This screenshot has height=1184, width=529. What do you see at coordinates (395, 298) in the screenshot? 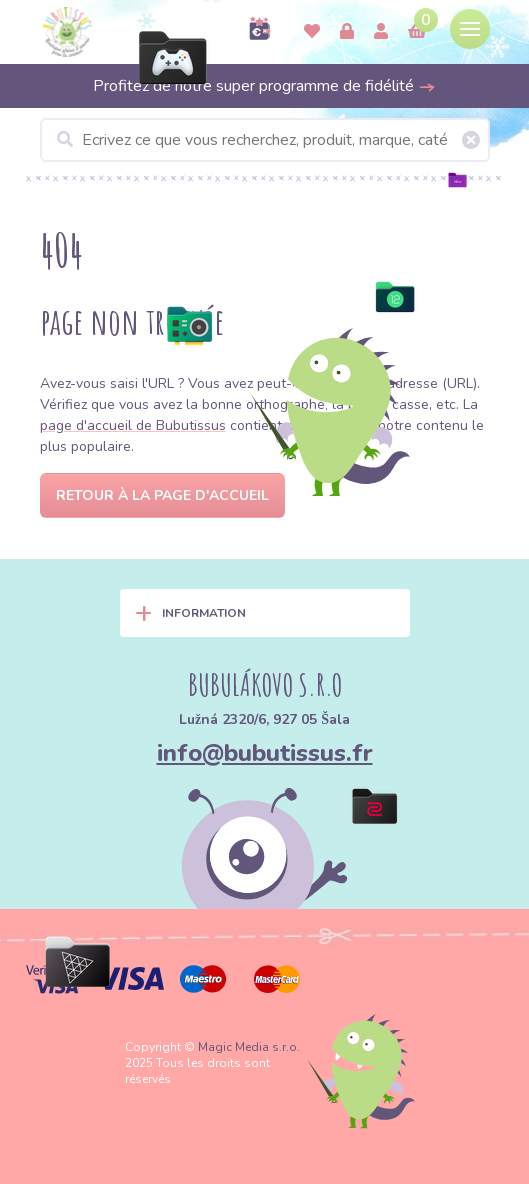
I see `open android 12 system files folder` at bounding box center [395, 298].